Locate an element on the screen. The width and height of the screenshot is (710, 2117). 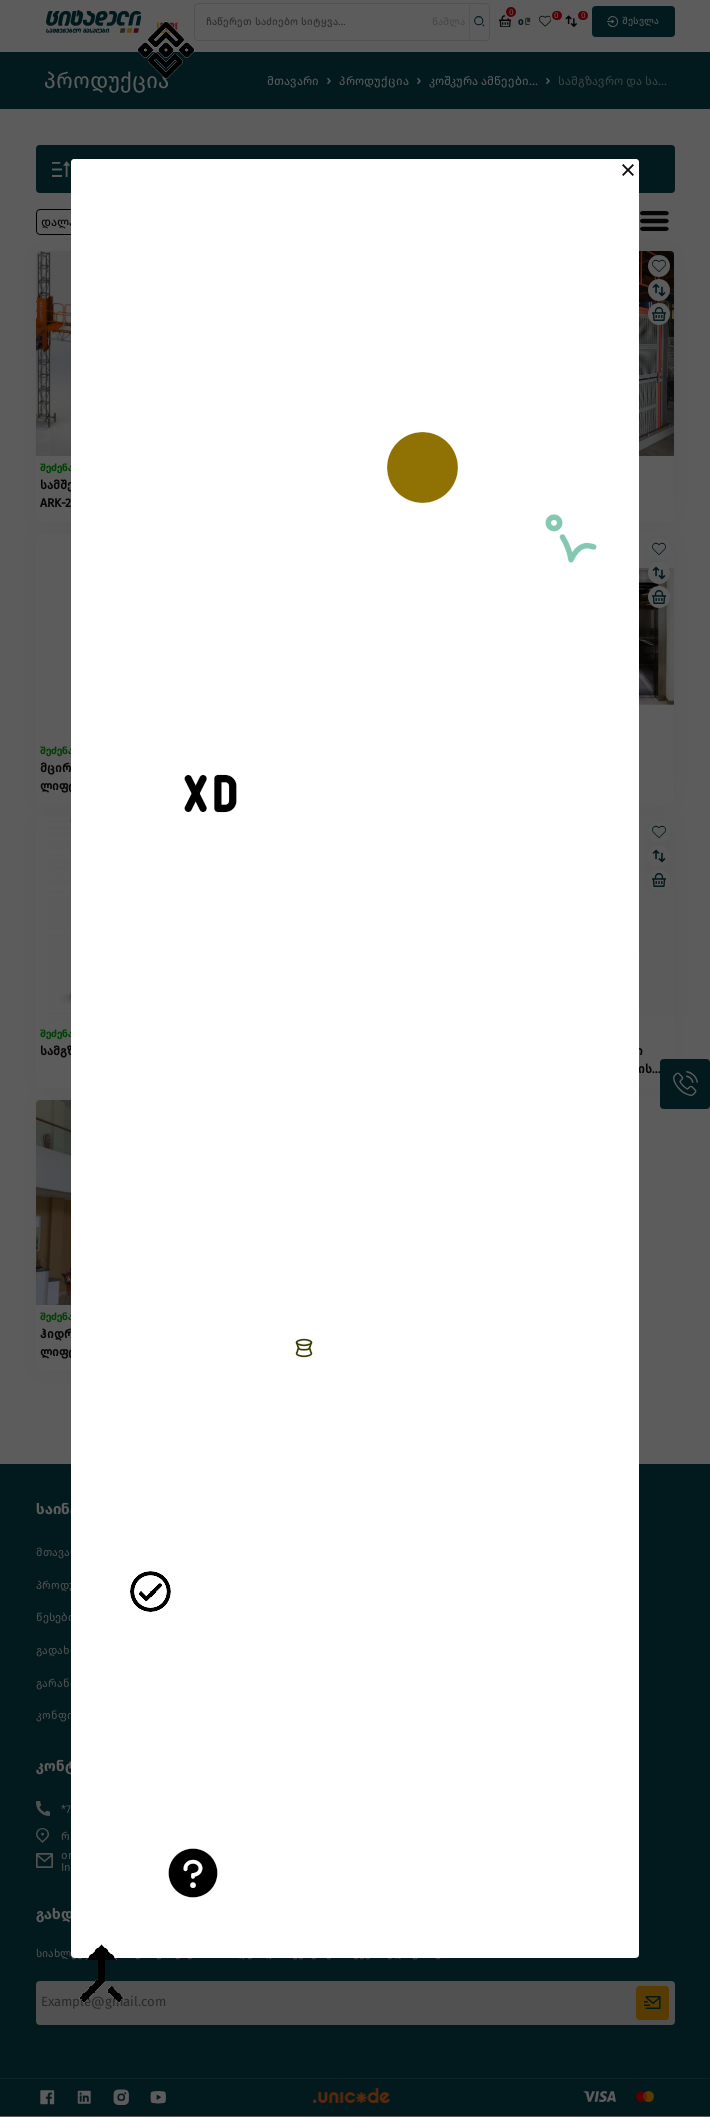
merge multiple calls into a conference call is located at coordinates (101, 1973).